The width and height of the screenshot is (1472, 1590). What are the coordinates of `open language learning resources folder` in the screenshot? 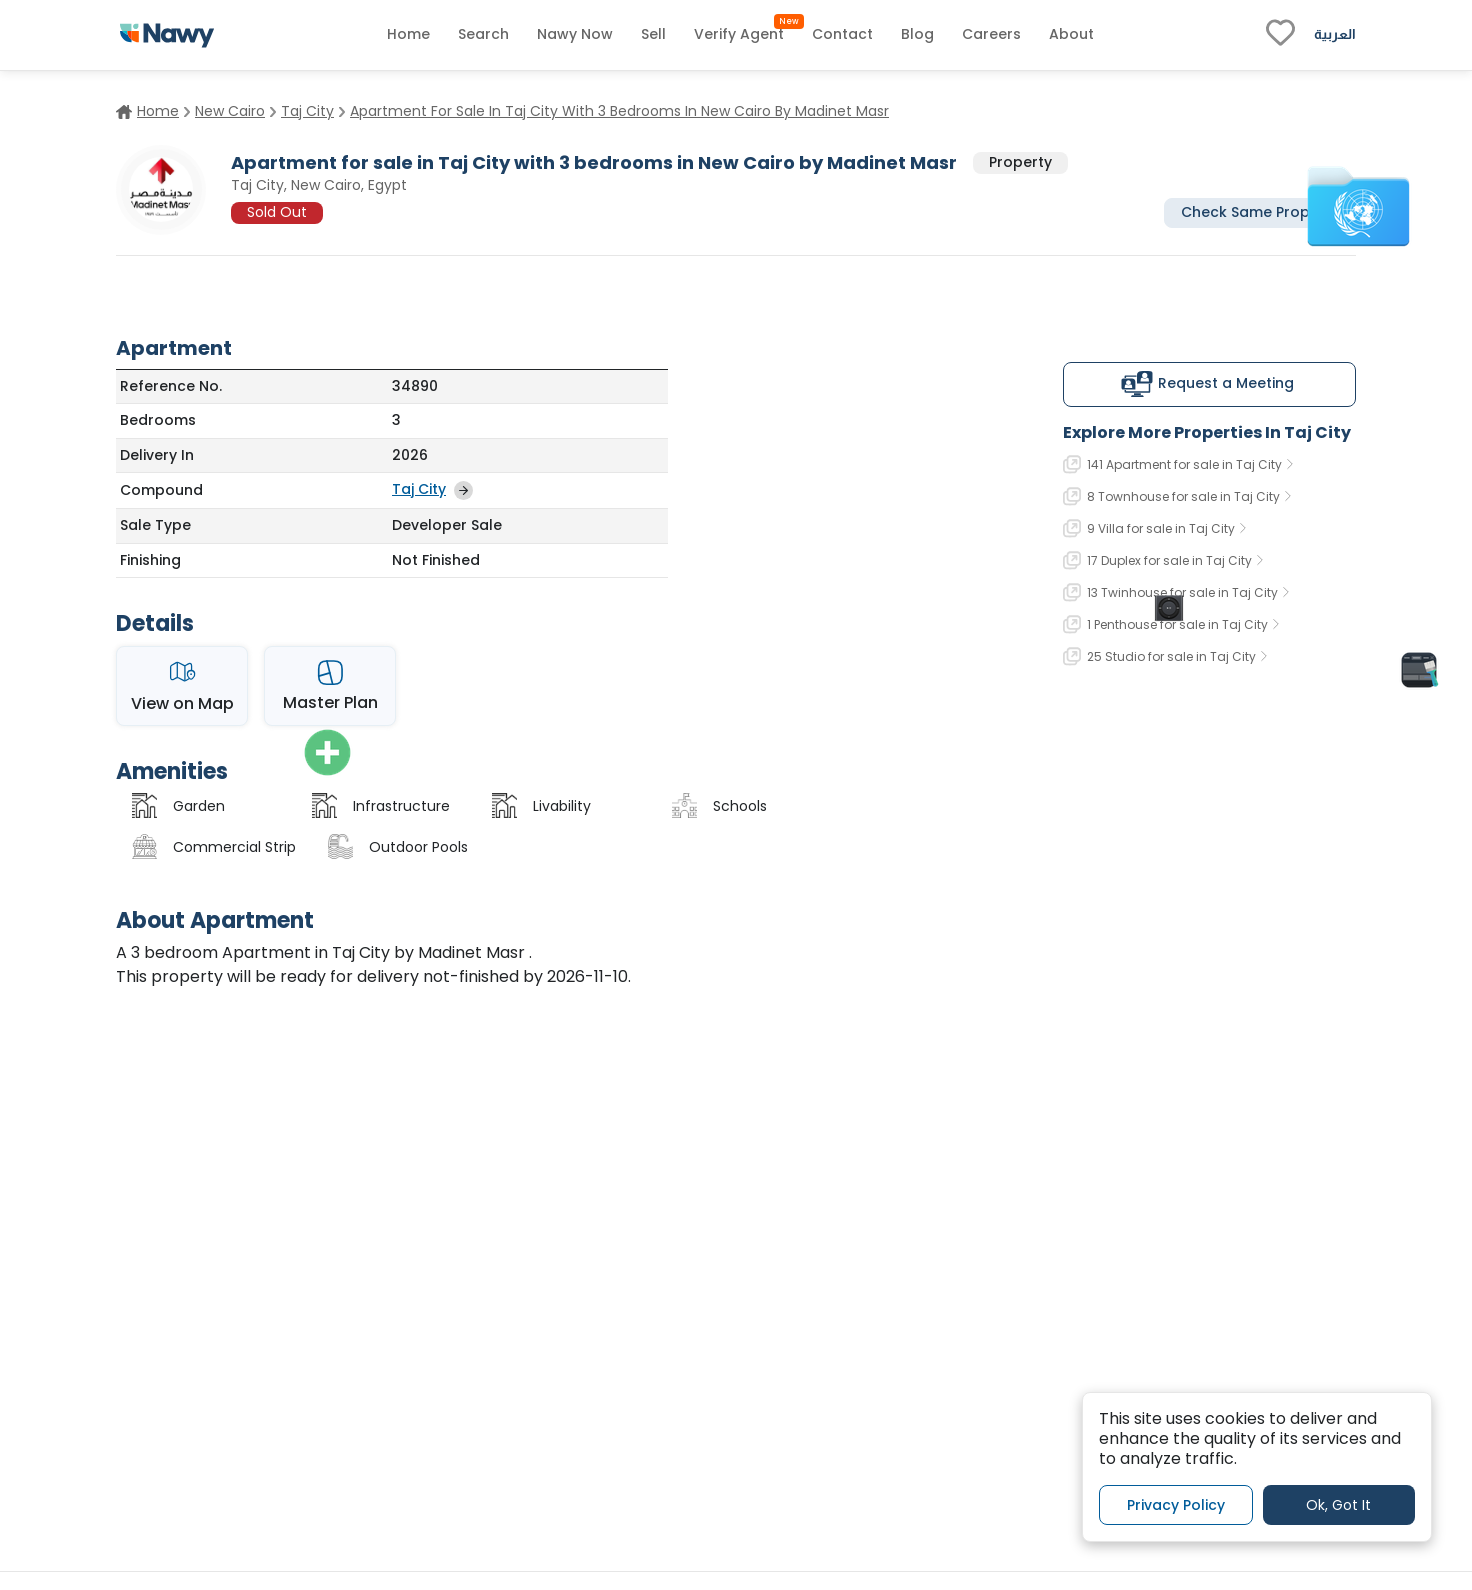 It's located at (1358, 209).